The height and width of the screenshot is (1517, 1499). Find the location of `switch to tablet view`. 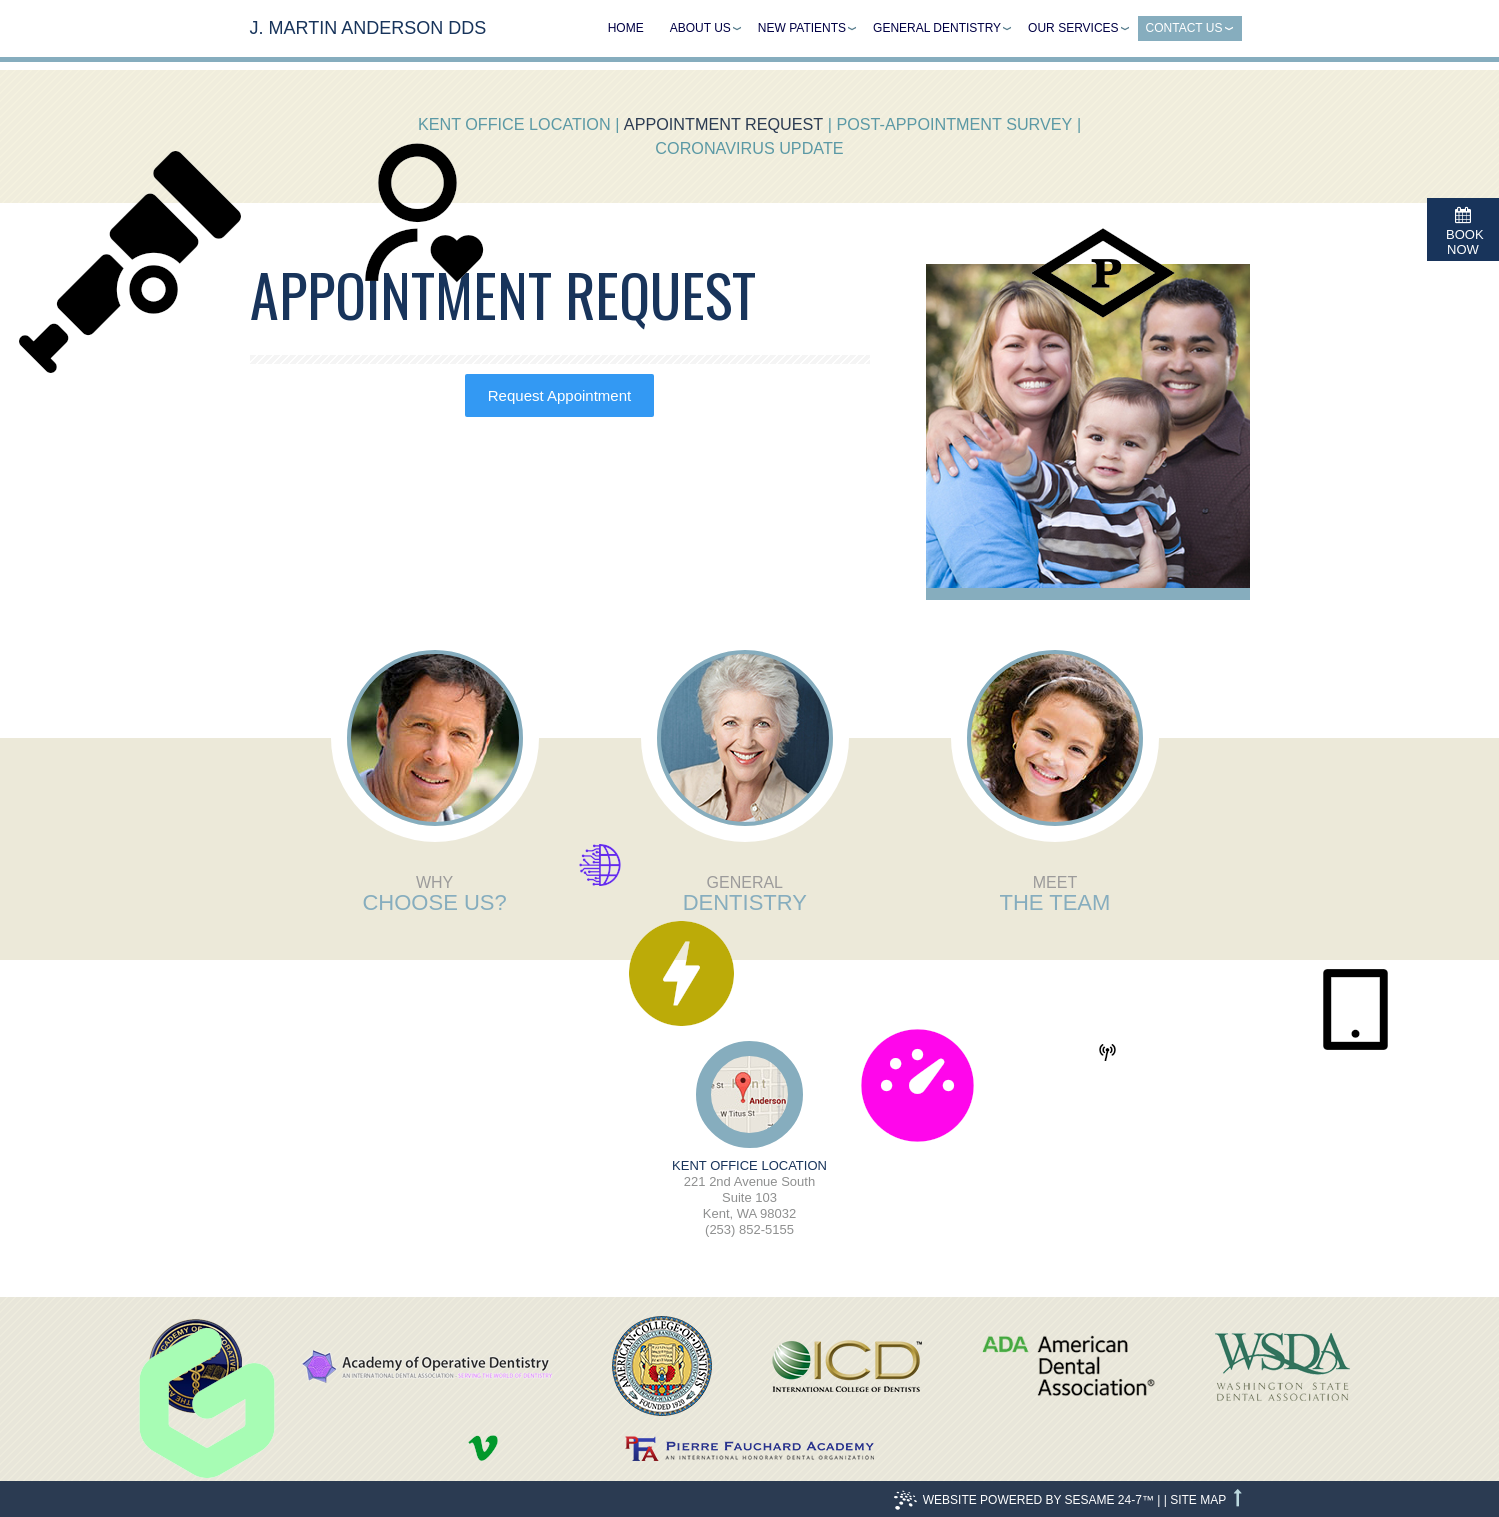

switch to tablet view is located at coordinates (1355, 1009).